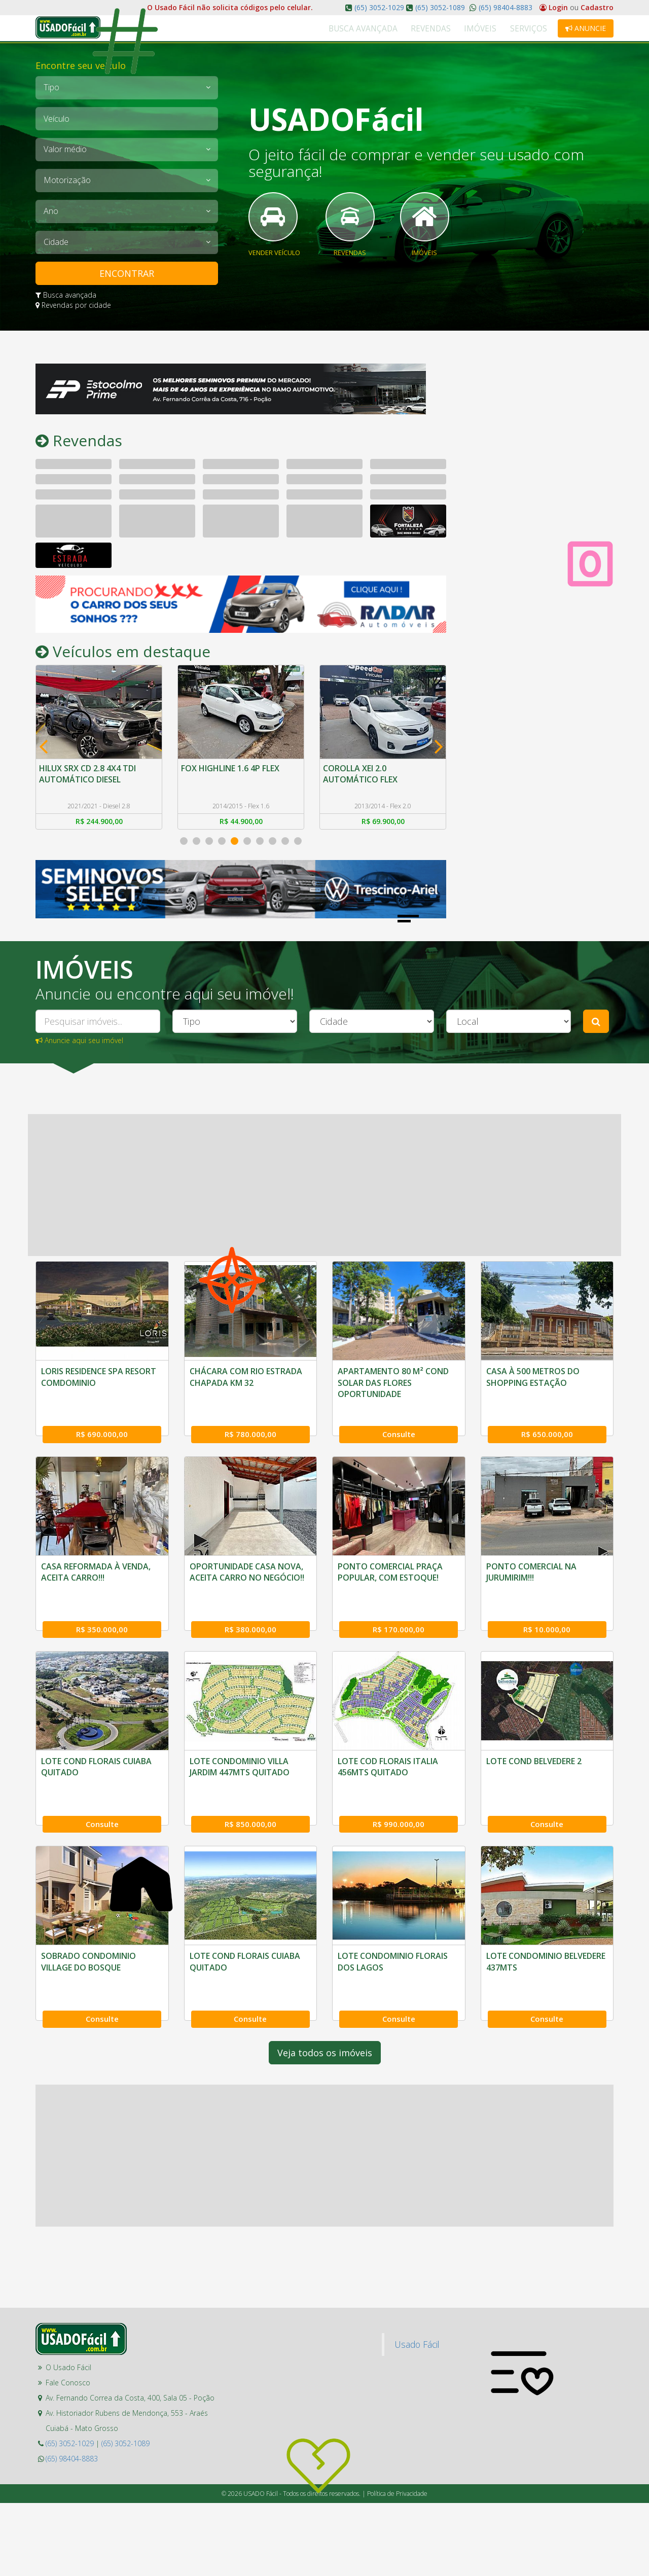 The image size is (649, 2576). I want to click on view or browse hashtags, so click(125, 42).